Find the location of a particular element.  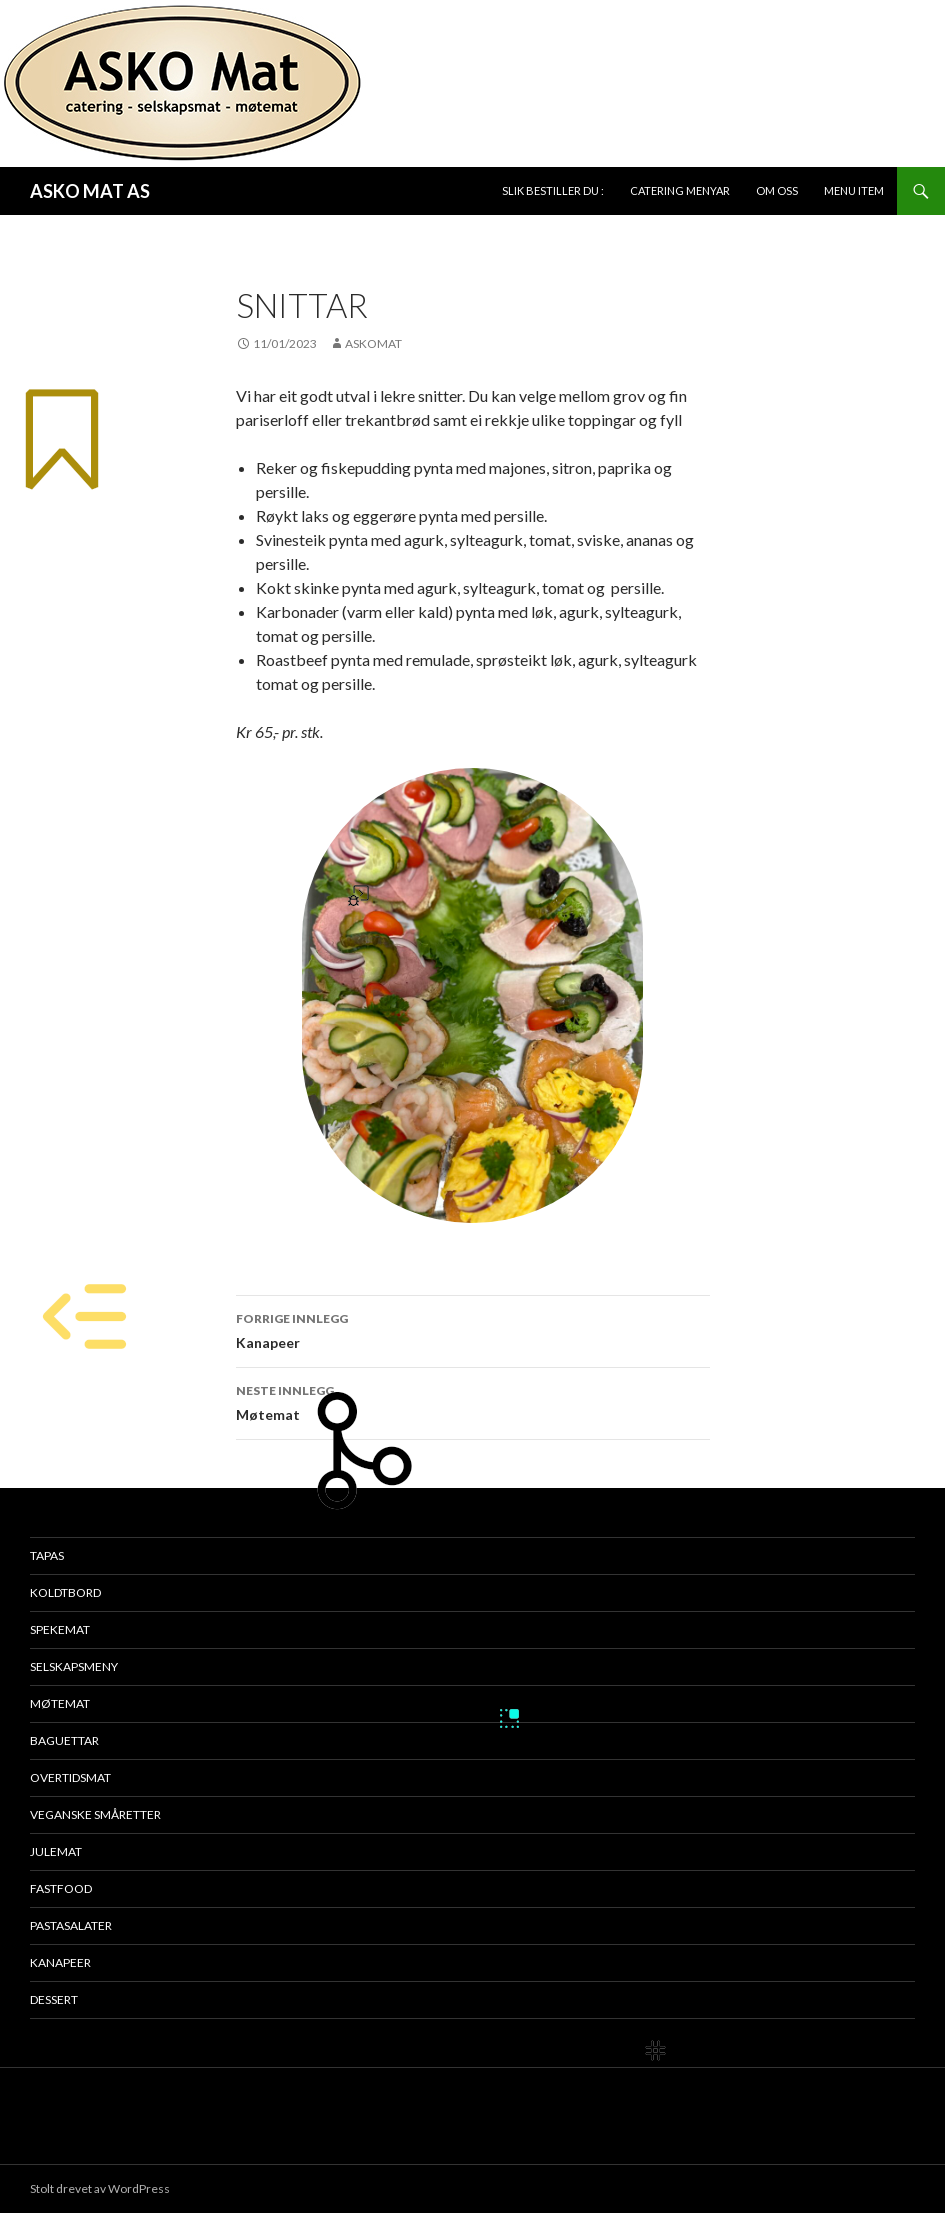

decrease text indentation is located at coordinates (84, 1316).